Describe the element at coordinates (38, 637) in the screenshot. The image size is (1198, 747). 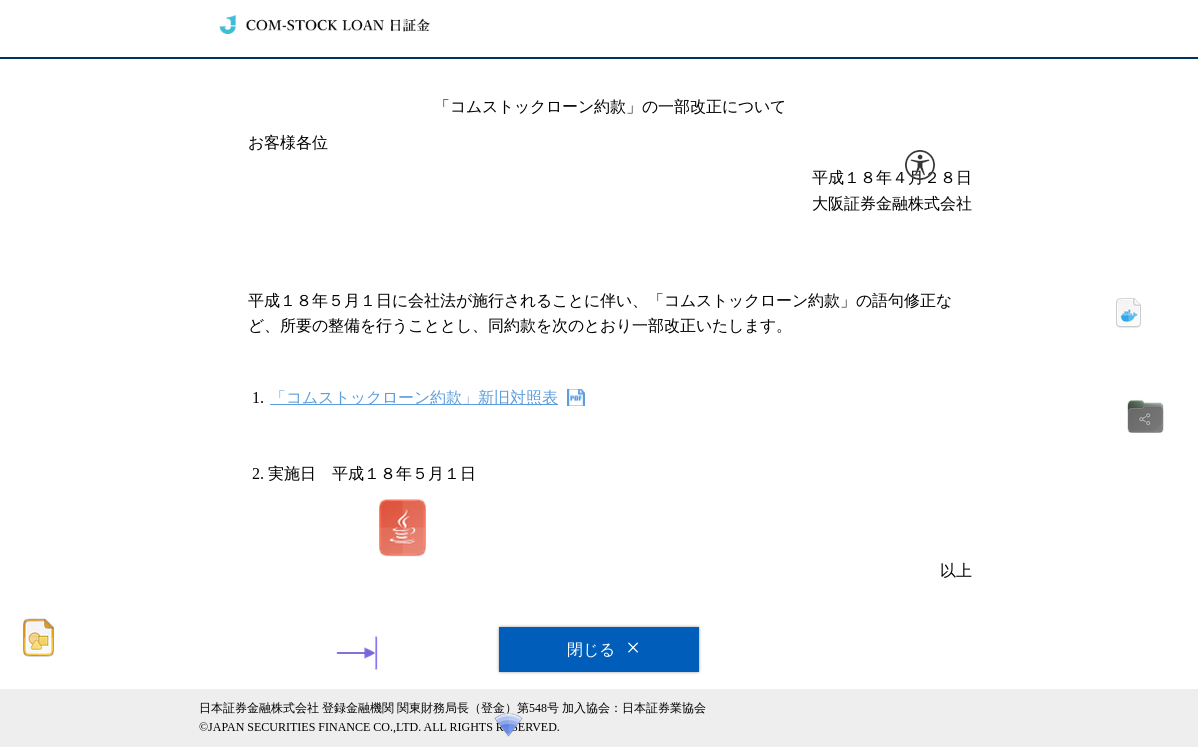
I see `open an opendocument graphics file` at that location.